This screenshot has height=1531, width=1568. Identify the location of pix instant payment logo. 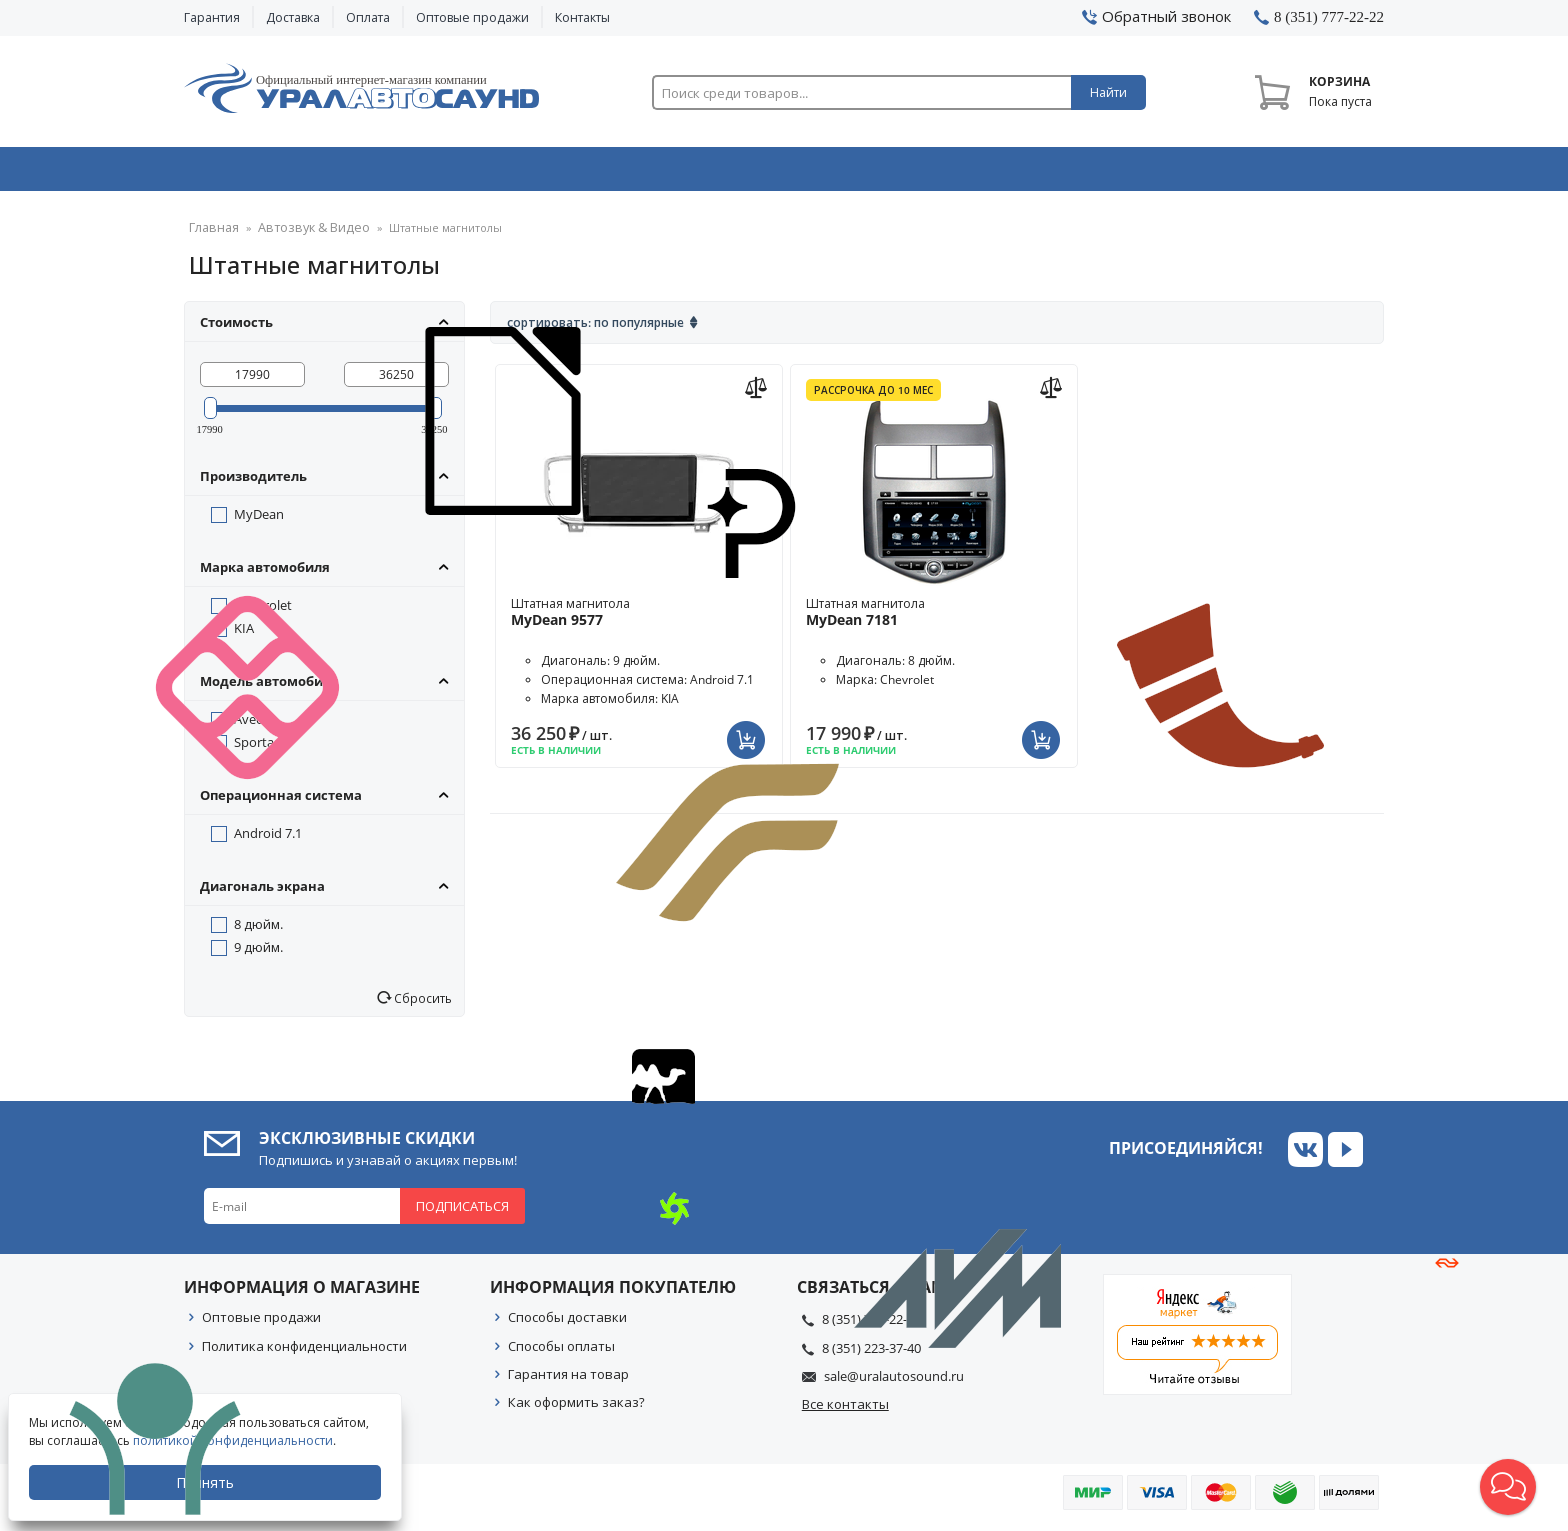
(247, 687).